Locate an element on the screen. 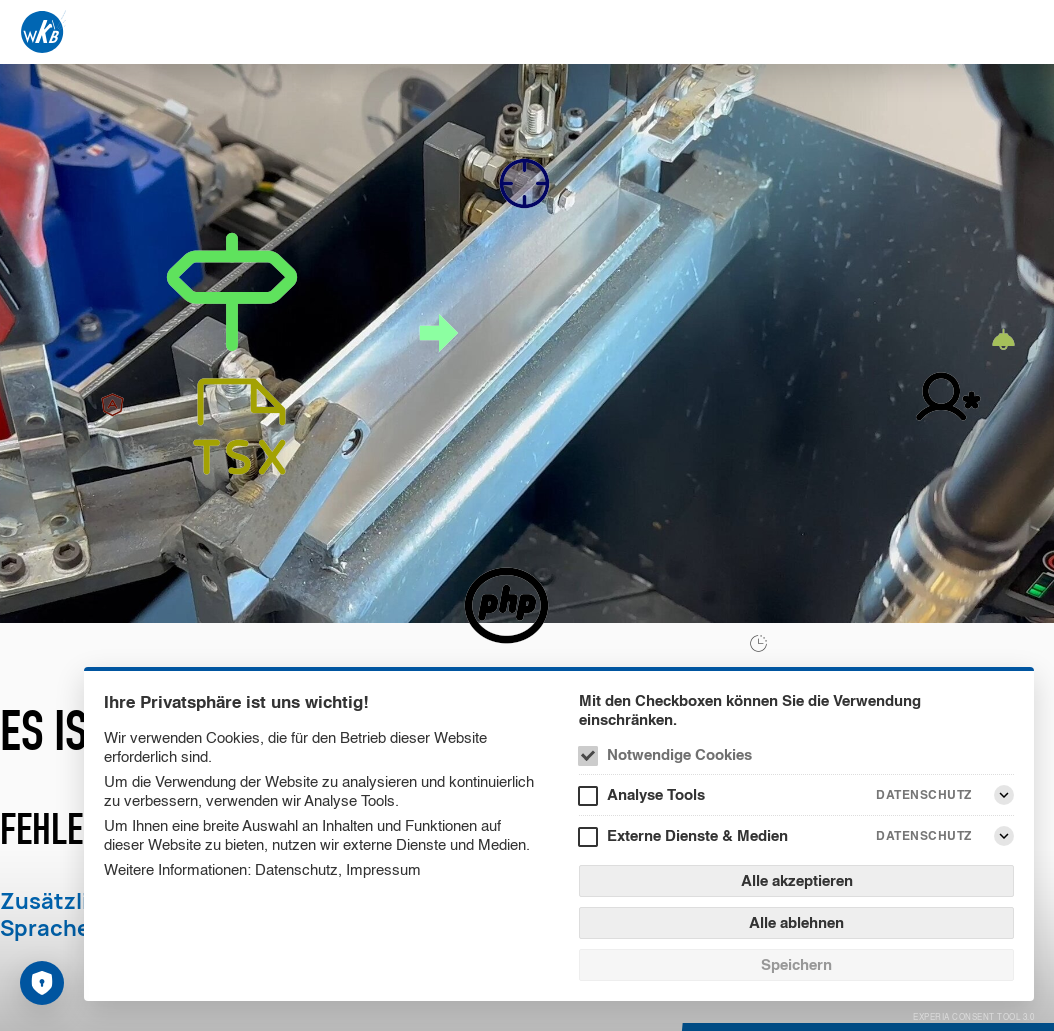 This screenshot has width=1054, height=1031. center map on current location is located at coordinates (524, 183).